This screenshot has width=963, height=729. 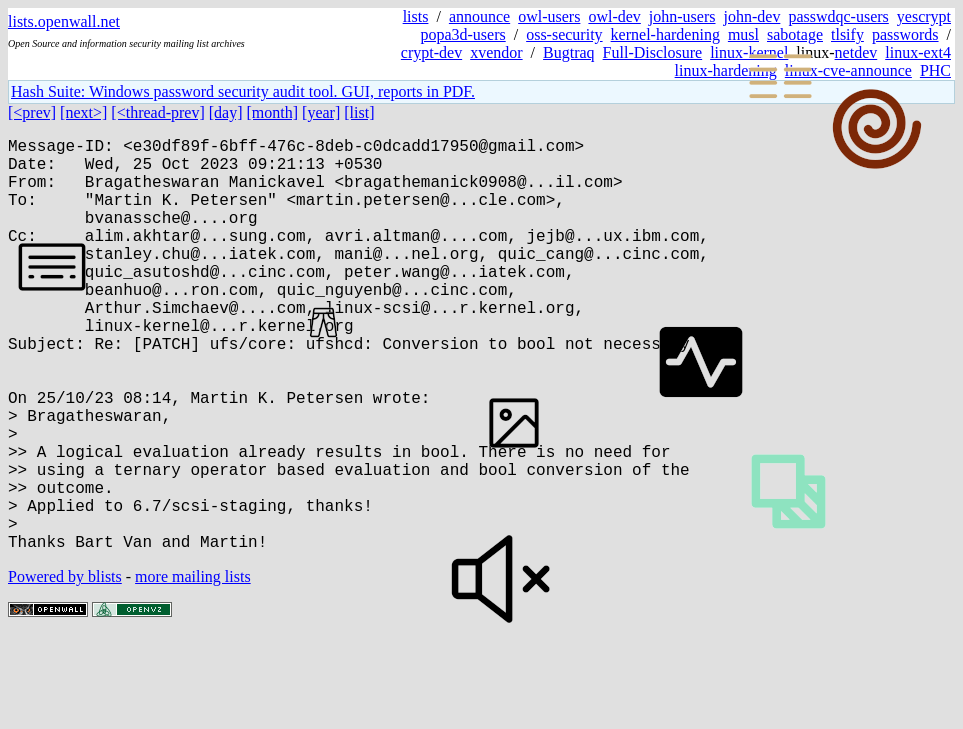 I want to click on open on-screen keyboard, so click(x=52, y=267).